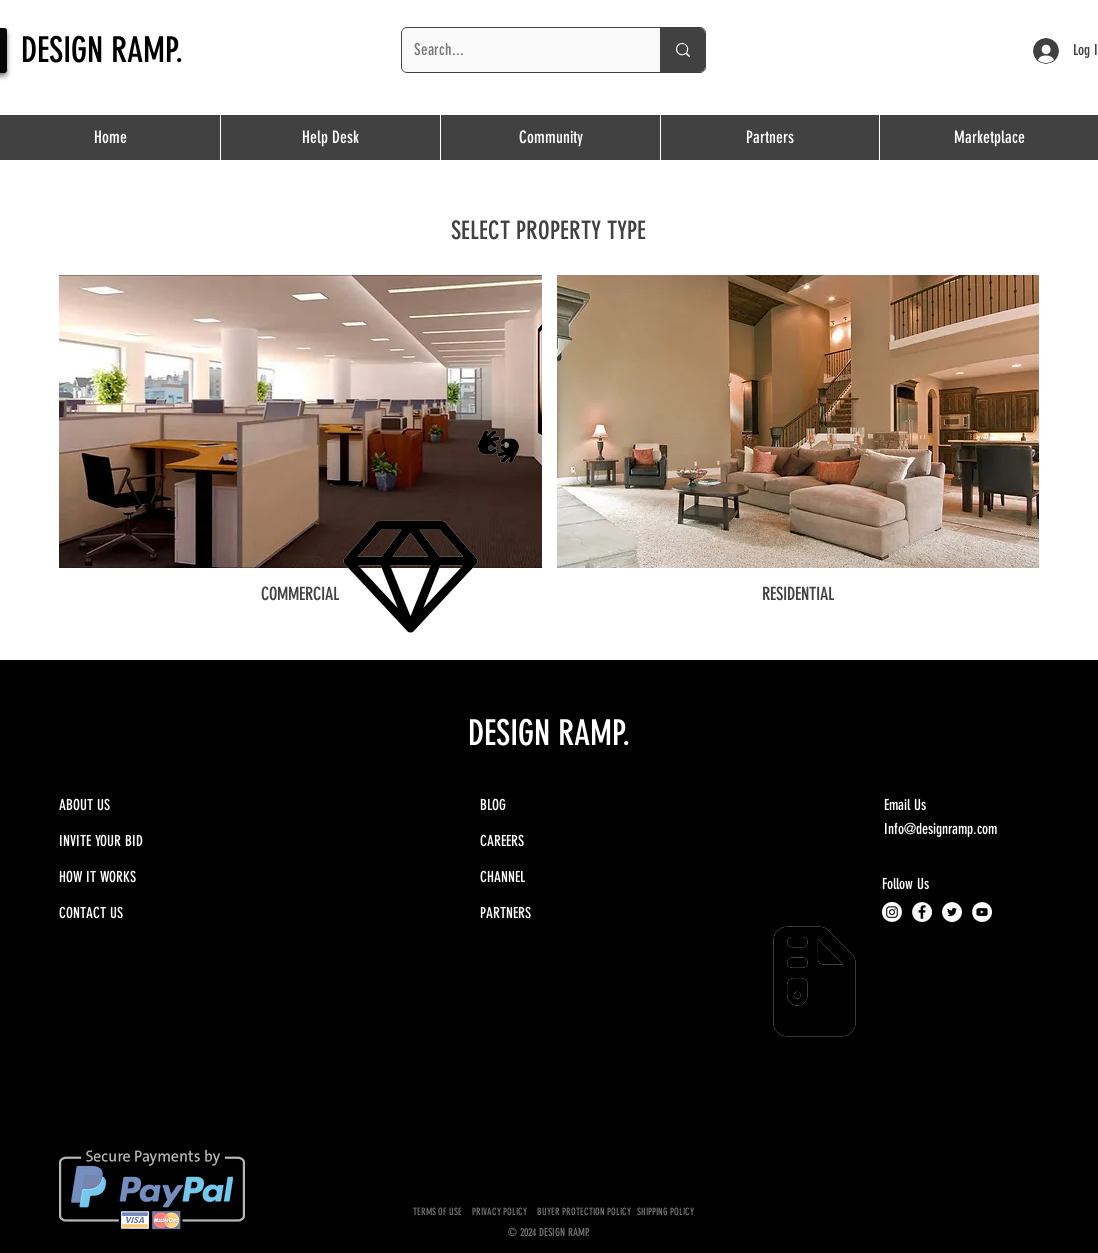 This screenshot has height=1253, width=1098. What do you see at coordinates (498, 446) in the screenshot?
I see `enable sign language interpretation` at bounding box center [498, 446].